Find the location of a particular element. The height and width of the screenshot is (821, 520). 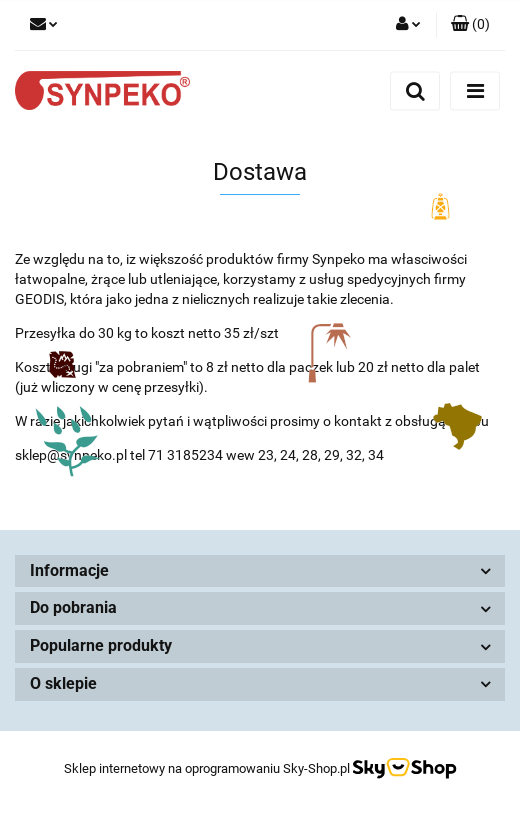

select brazil as your country or region is located at coordinates (457, 426).